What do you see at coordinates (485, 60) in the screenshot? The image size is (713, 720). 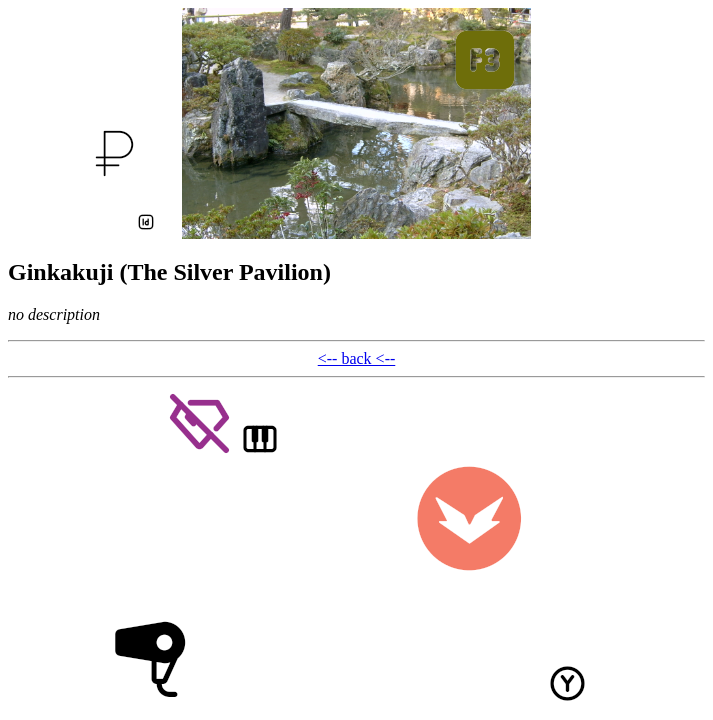 I see `keyboard shortcut indicator for F3 function key` at bounding box center [485, 60].